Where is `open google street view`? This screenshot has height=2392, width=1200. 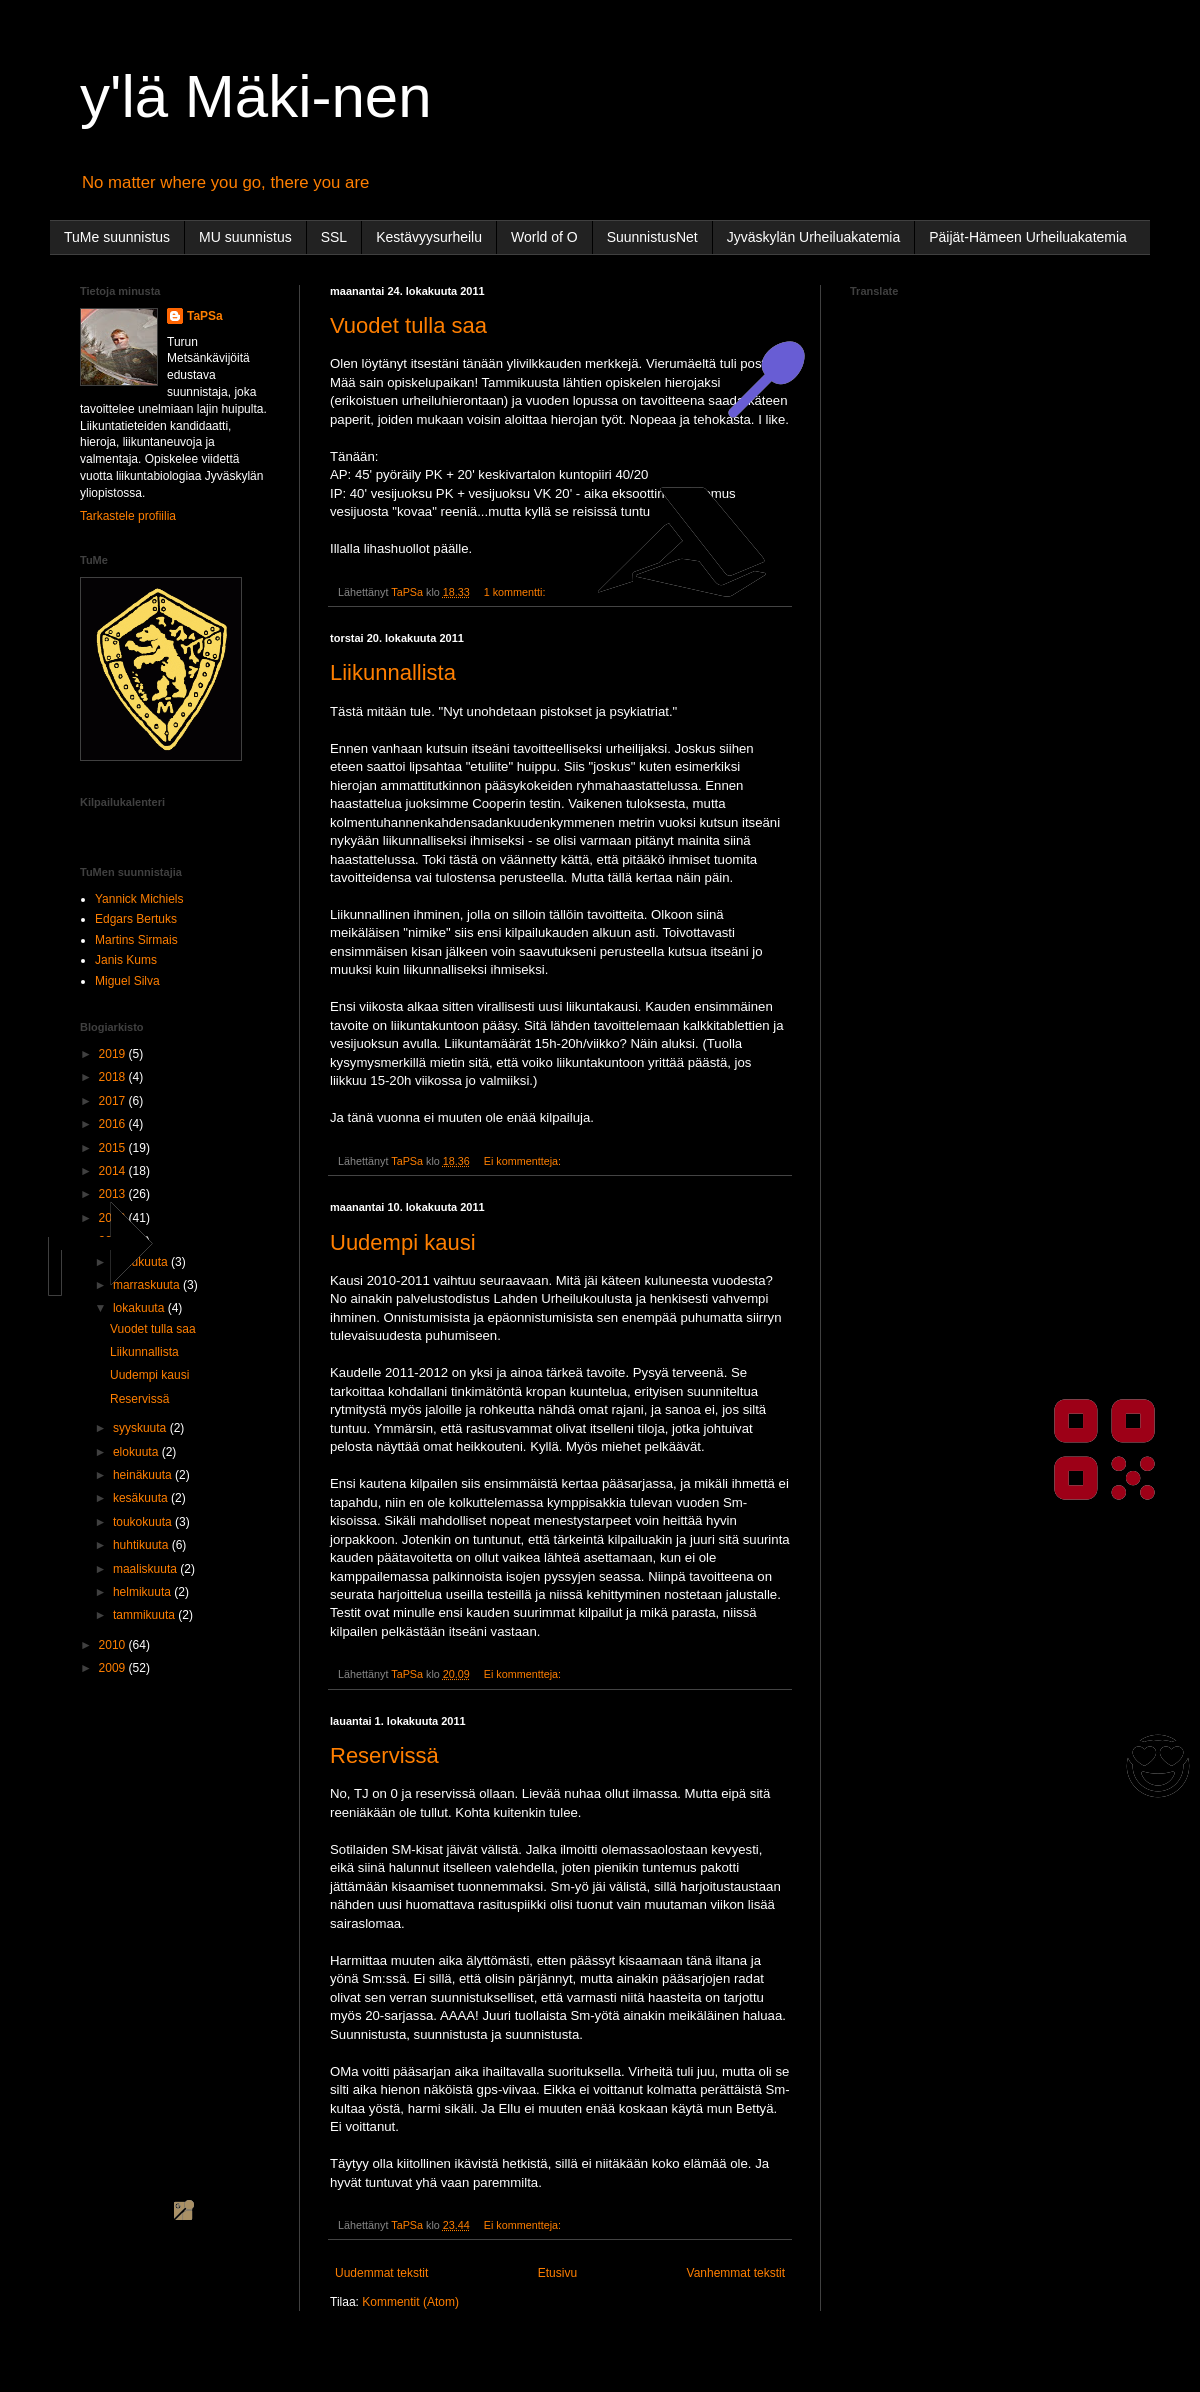
open google street view is located at coordinates (184, 2210).